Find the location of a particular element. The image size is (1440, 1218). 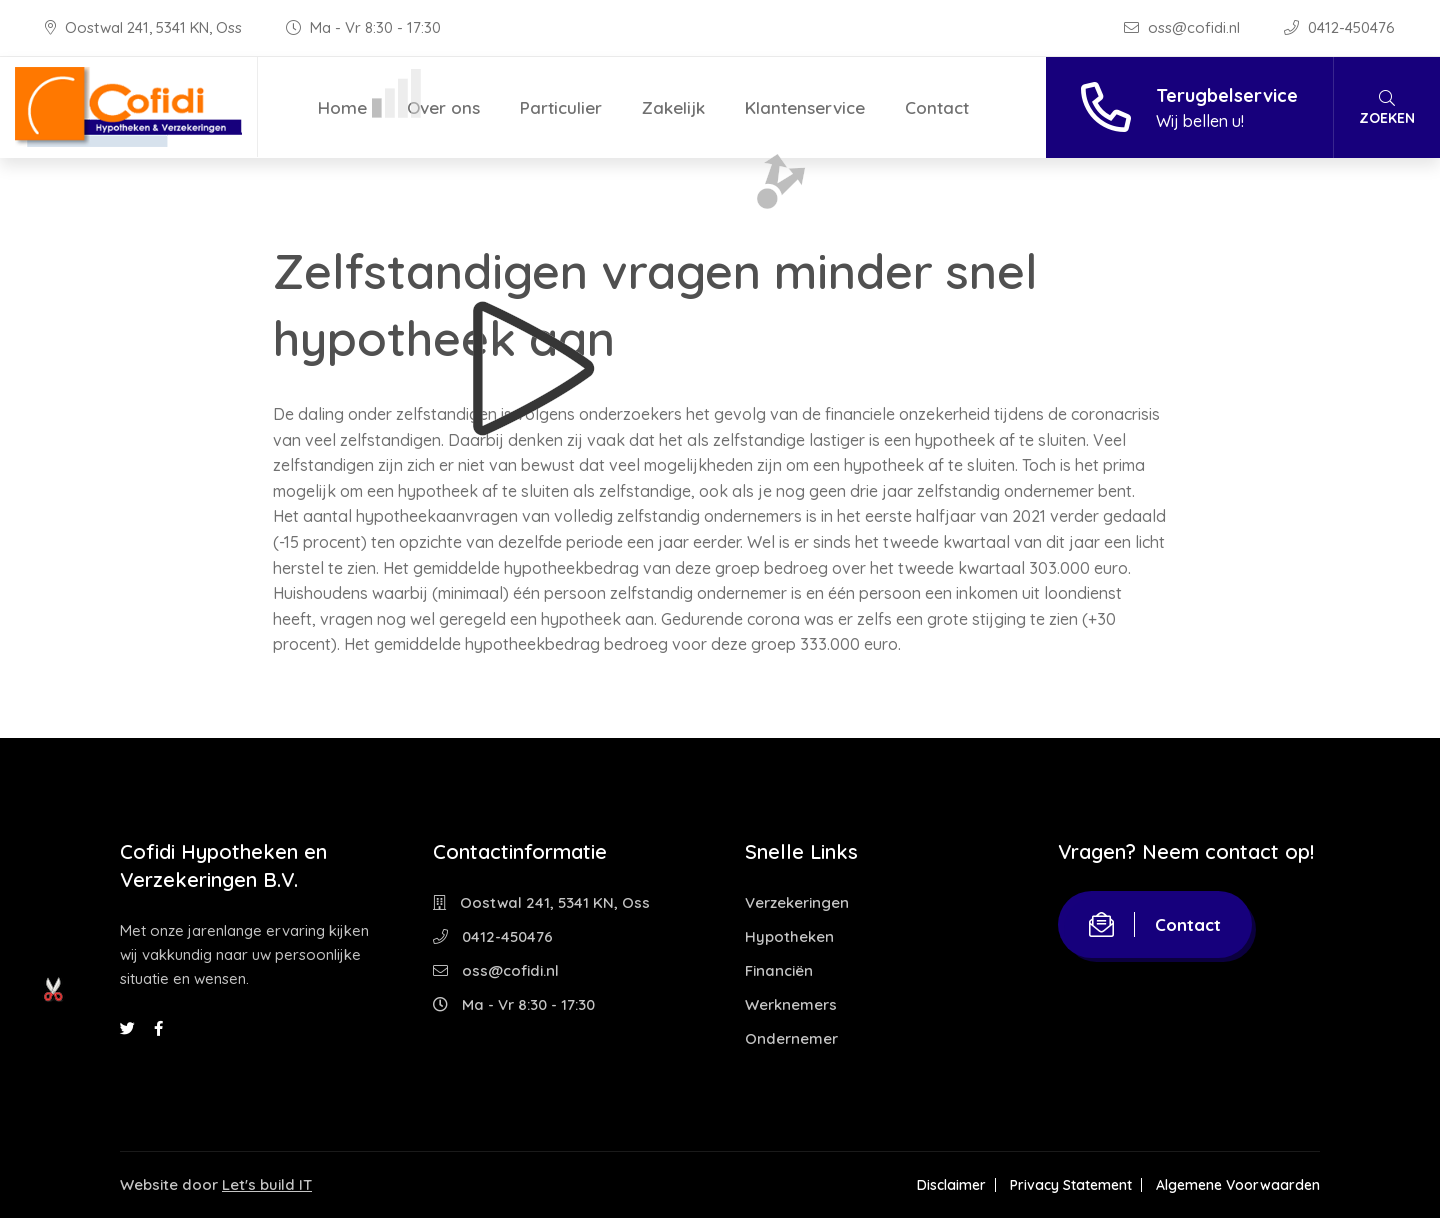

play media content is located at coordinates (530, 368).